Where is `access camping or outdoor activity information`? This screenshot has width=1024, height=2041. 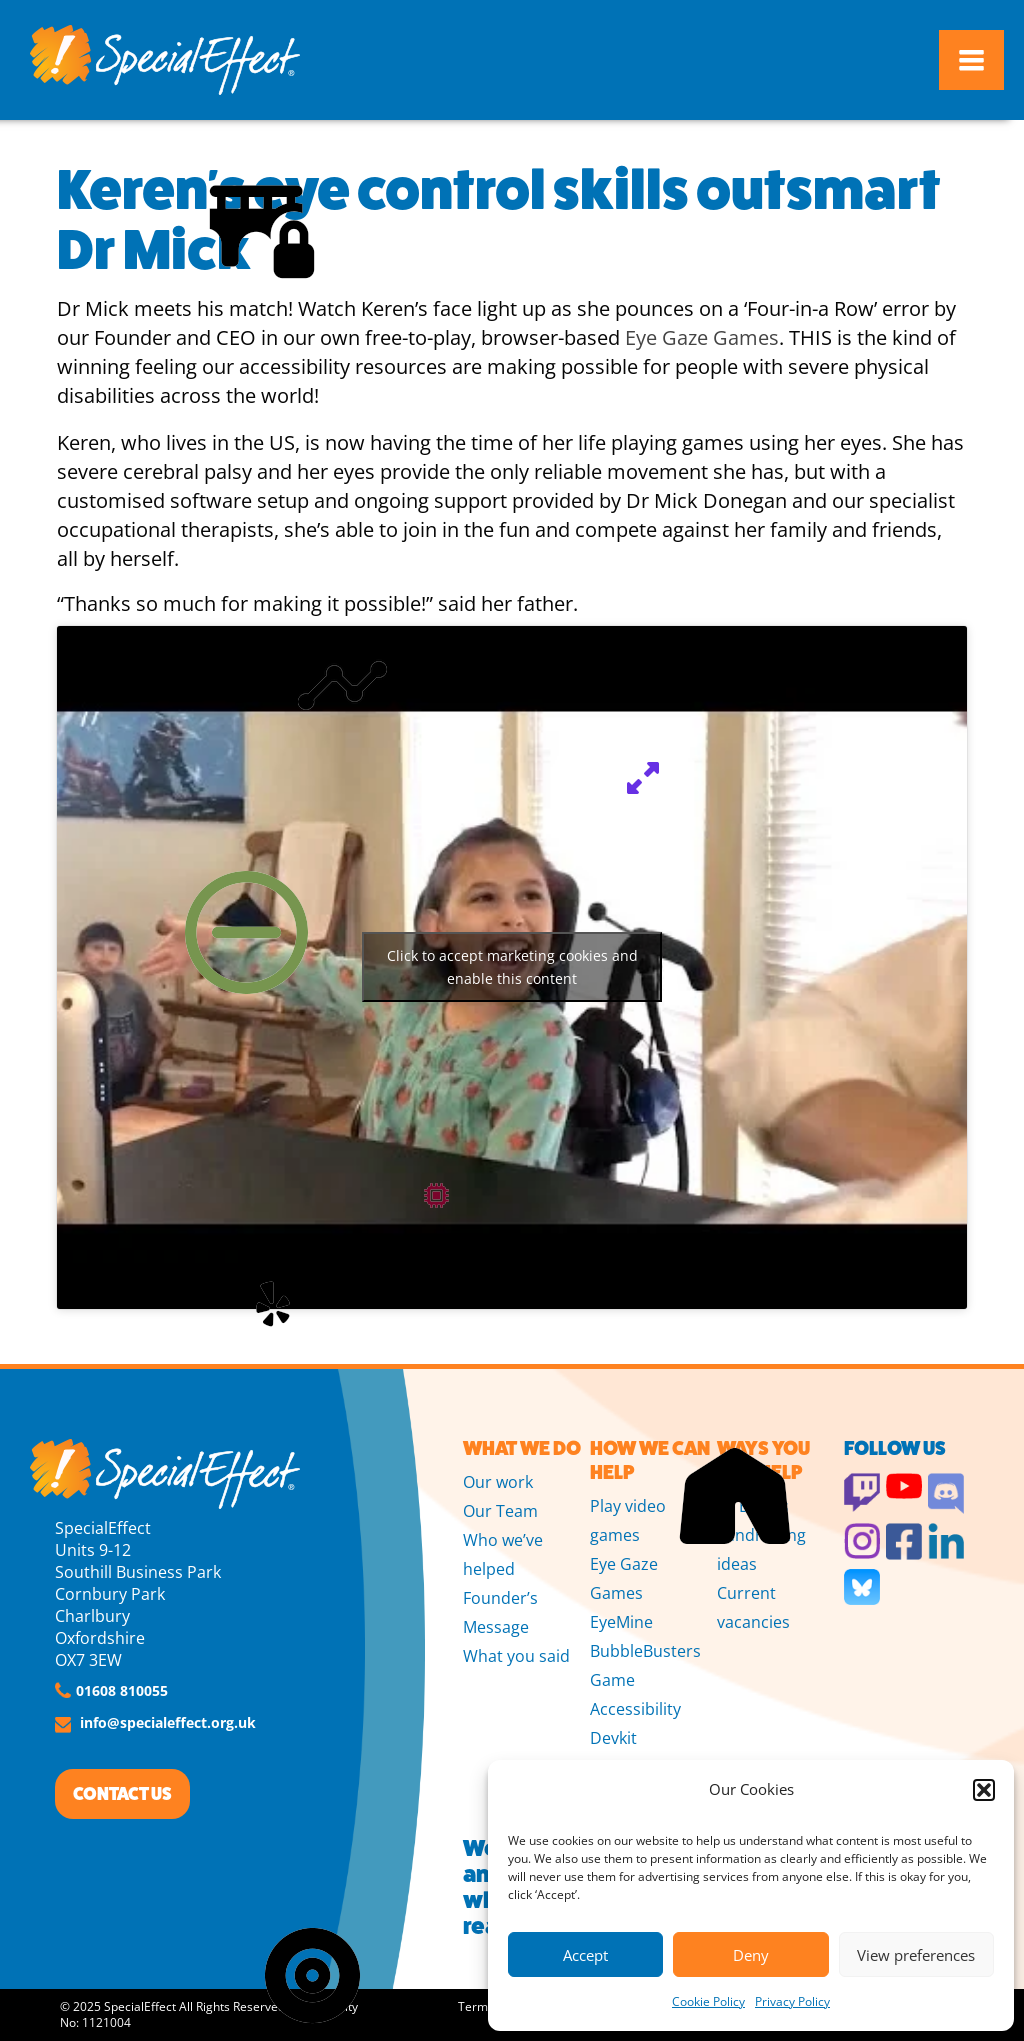
access camping or outdoor activity information is located at coordinates (735, 1495).